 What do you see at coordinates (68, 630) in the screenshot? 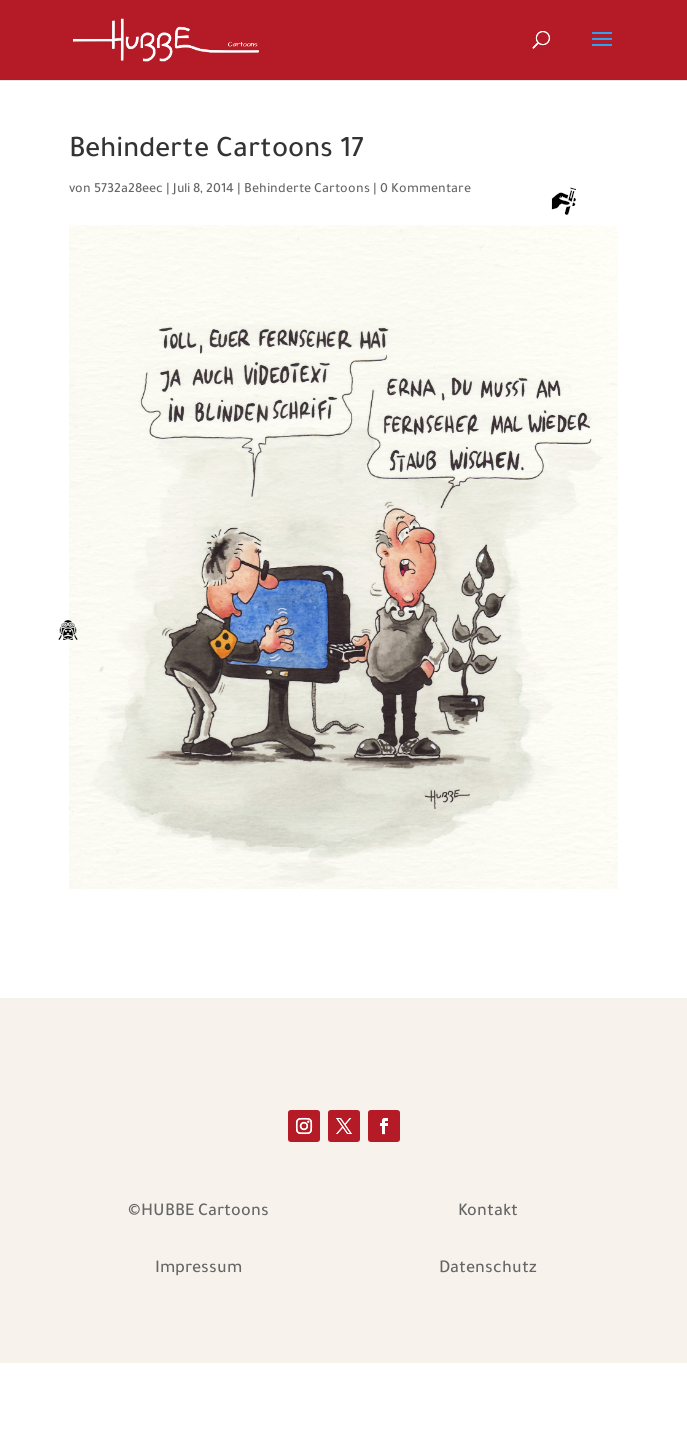
I see `view pilot or aviation-related content` at bounding box center [68, 630].